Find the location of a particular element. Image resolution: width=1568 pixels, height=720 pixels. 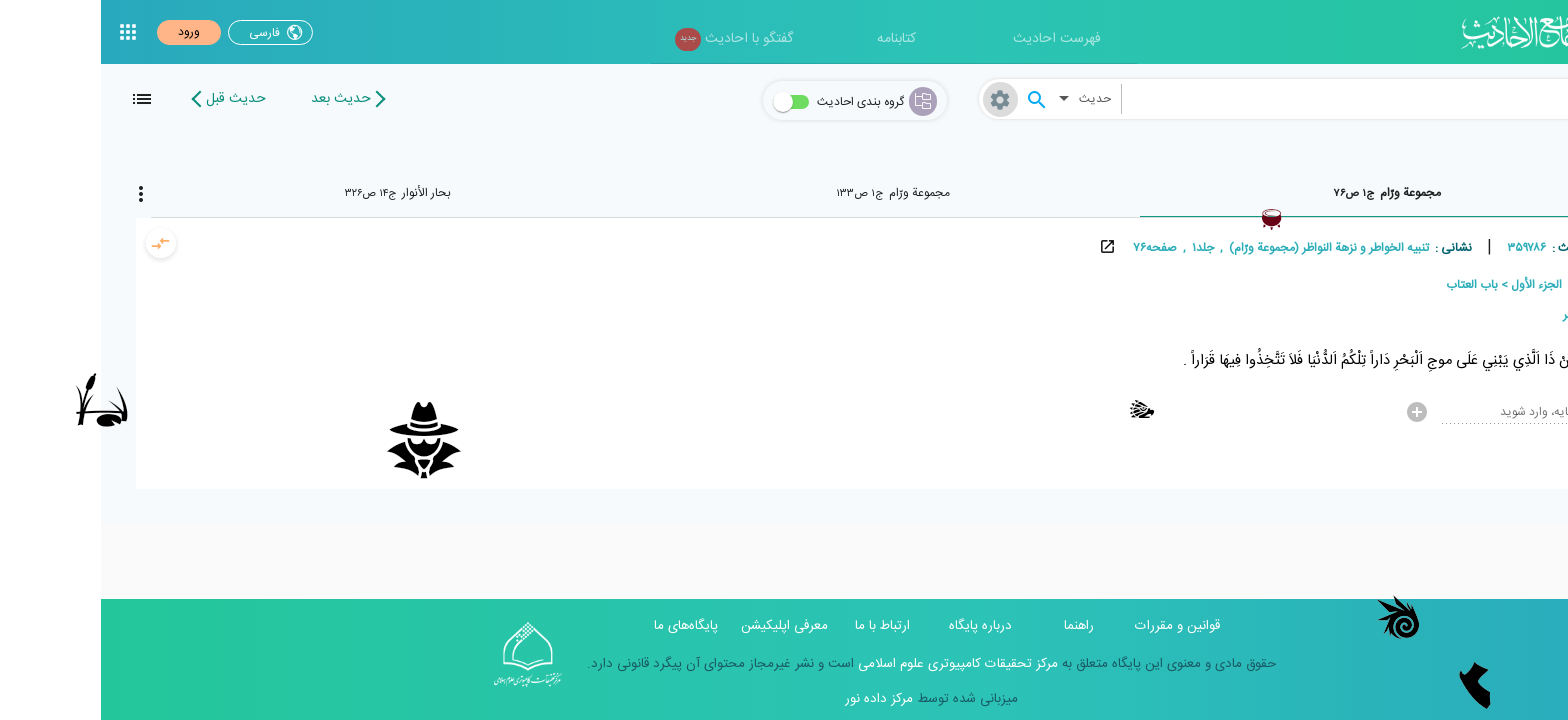

select snail creature or enemy type in game is located at coordinates (1399, 617).